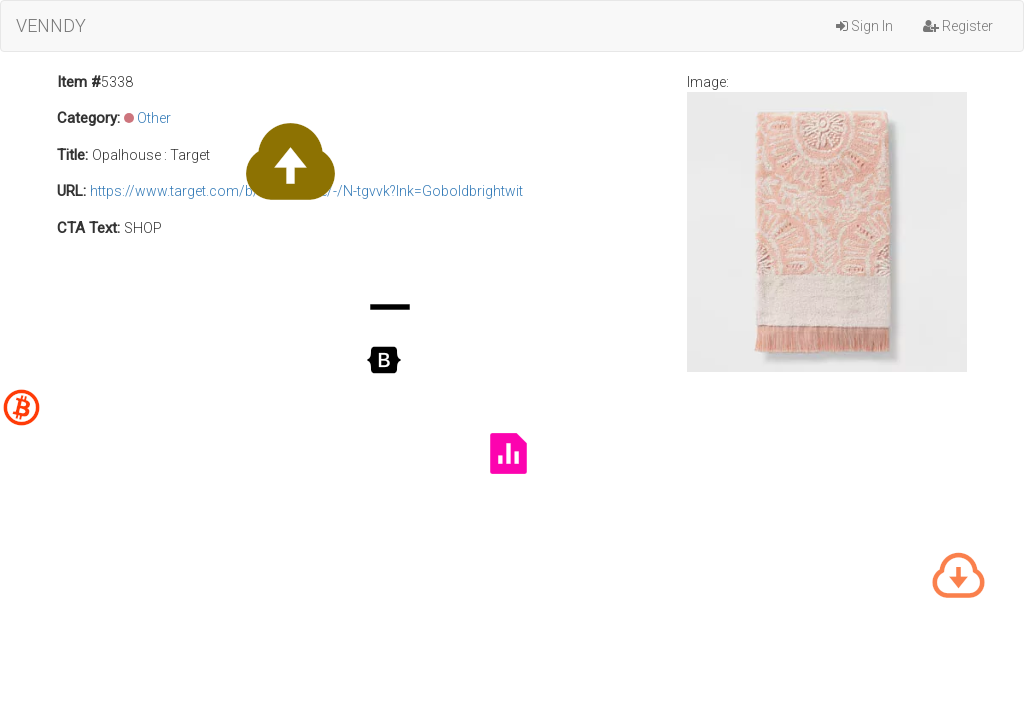 The height and width of the screenshot is (720, 1024). What do you see at coordinates (21, 407) in the screenshot?
I see `view bitcoin wallet or balance` at bounding box center [21, 407].